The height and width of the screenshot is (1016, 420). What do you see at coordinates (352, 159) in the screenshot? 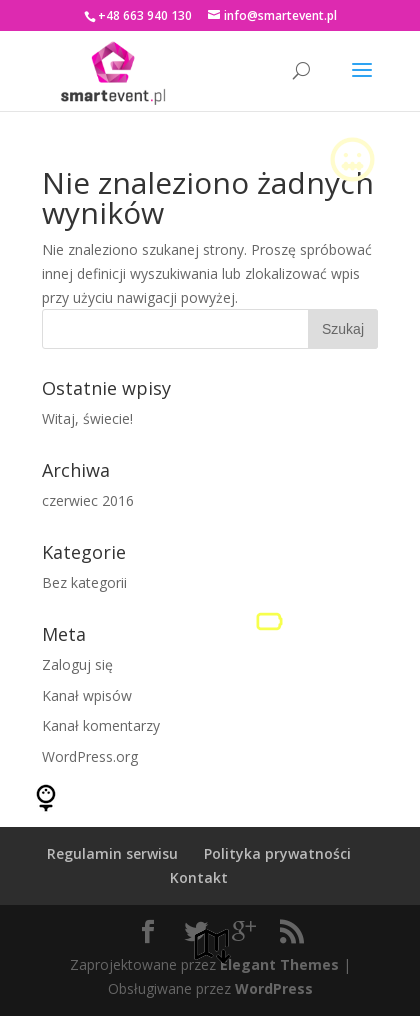
I see `indicates a muted or silenced notification state` at bounding box center [352, 159].